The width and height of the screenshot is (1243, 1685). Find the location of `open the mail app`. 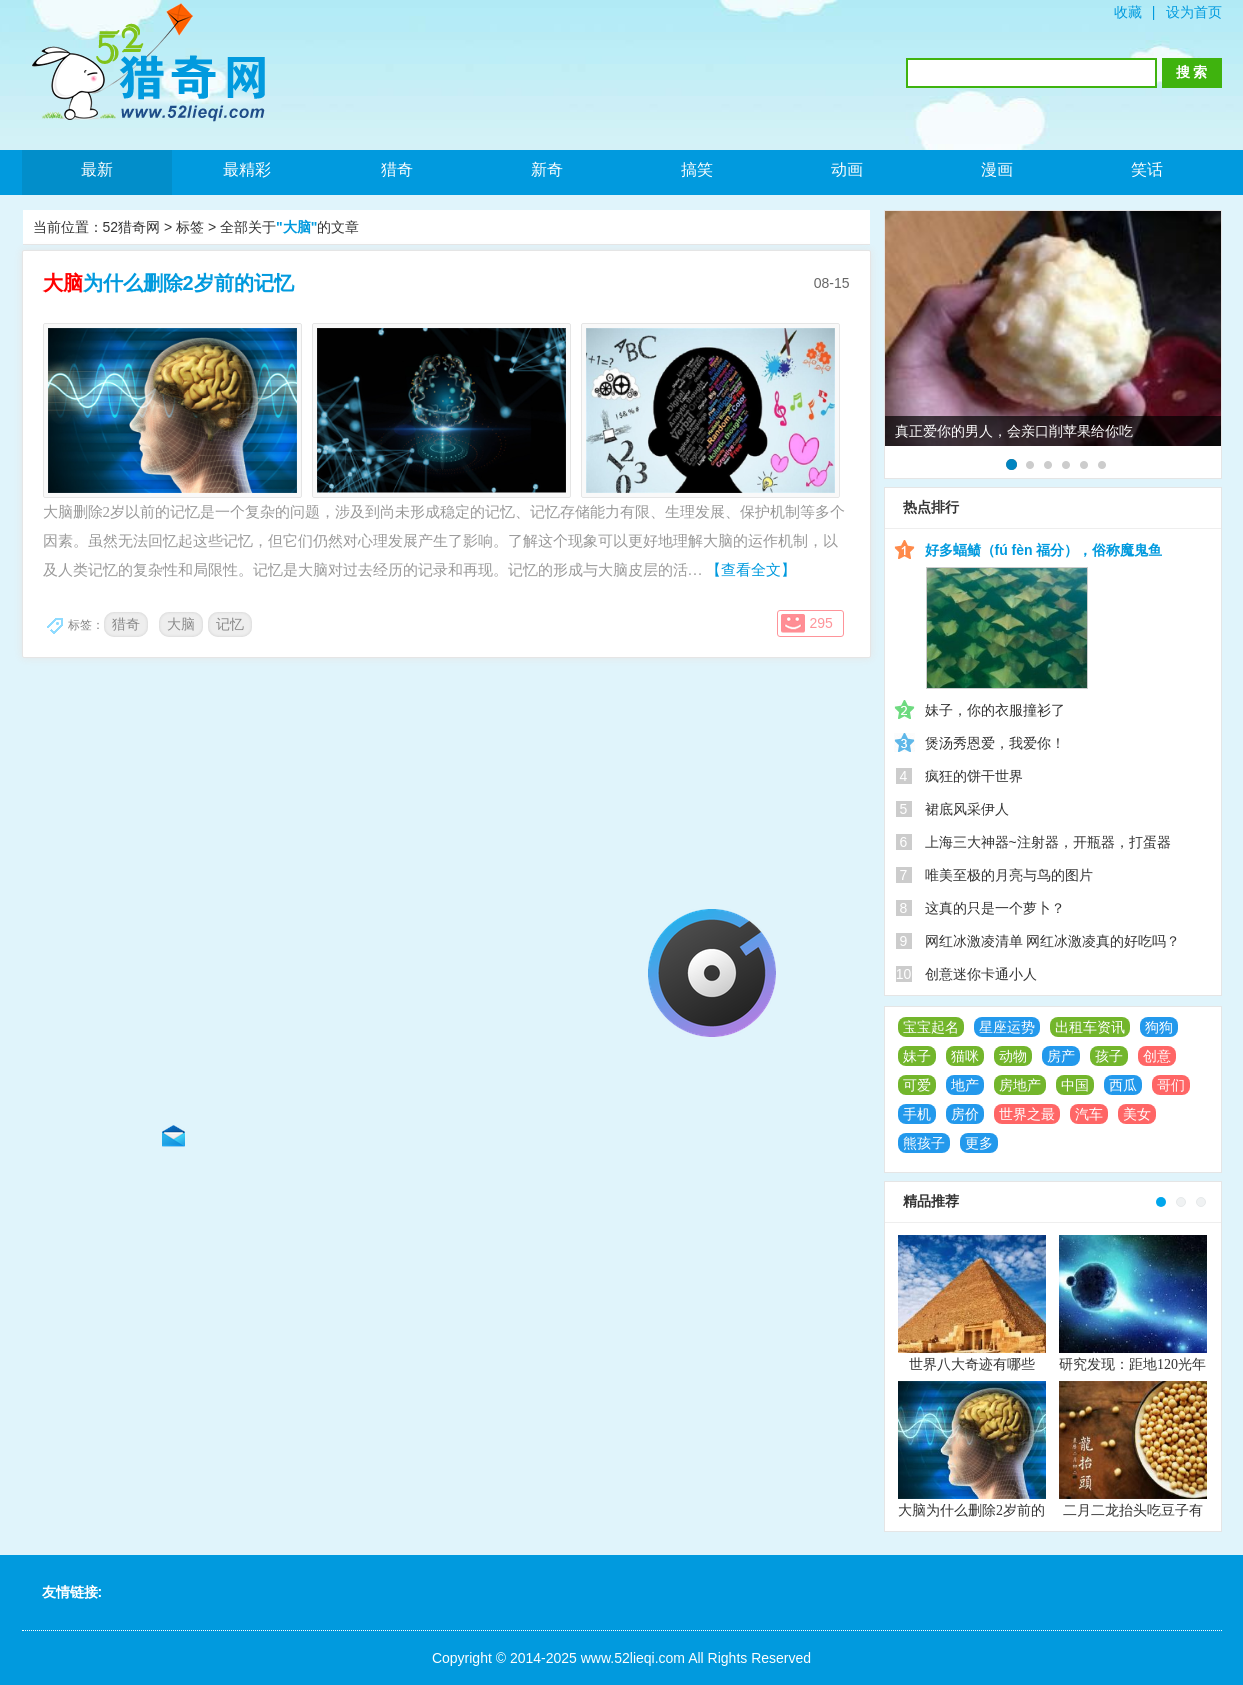

open the mail app is located at coordinates (173, 1136).